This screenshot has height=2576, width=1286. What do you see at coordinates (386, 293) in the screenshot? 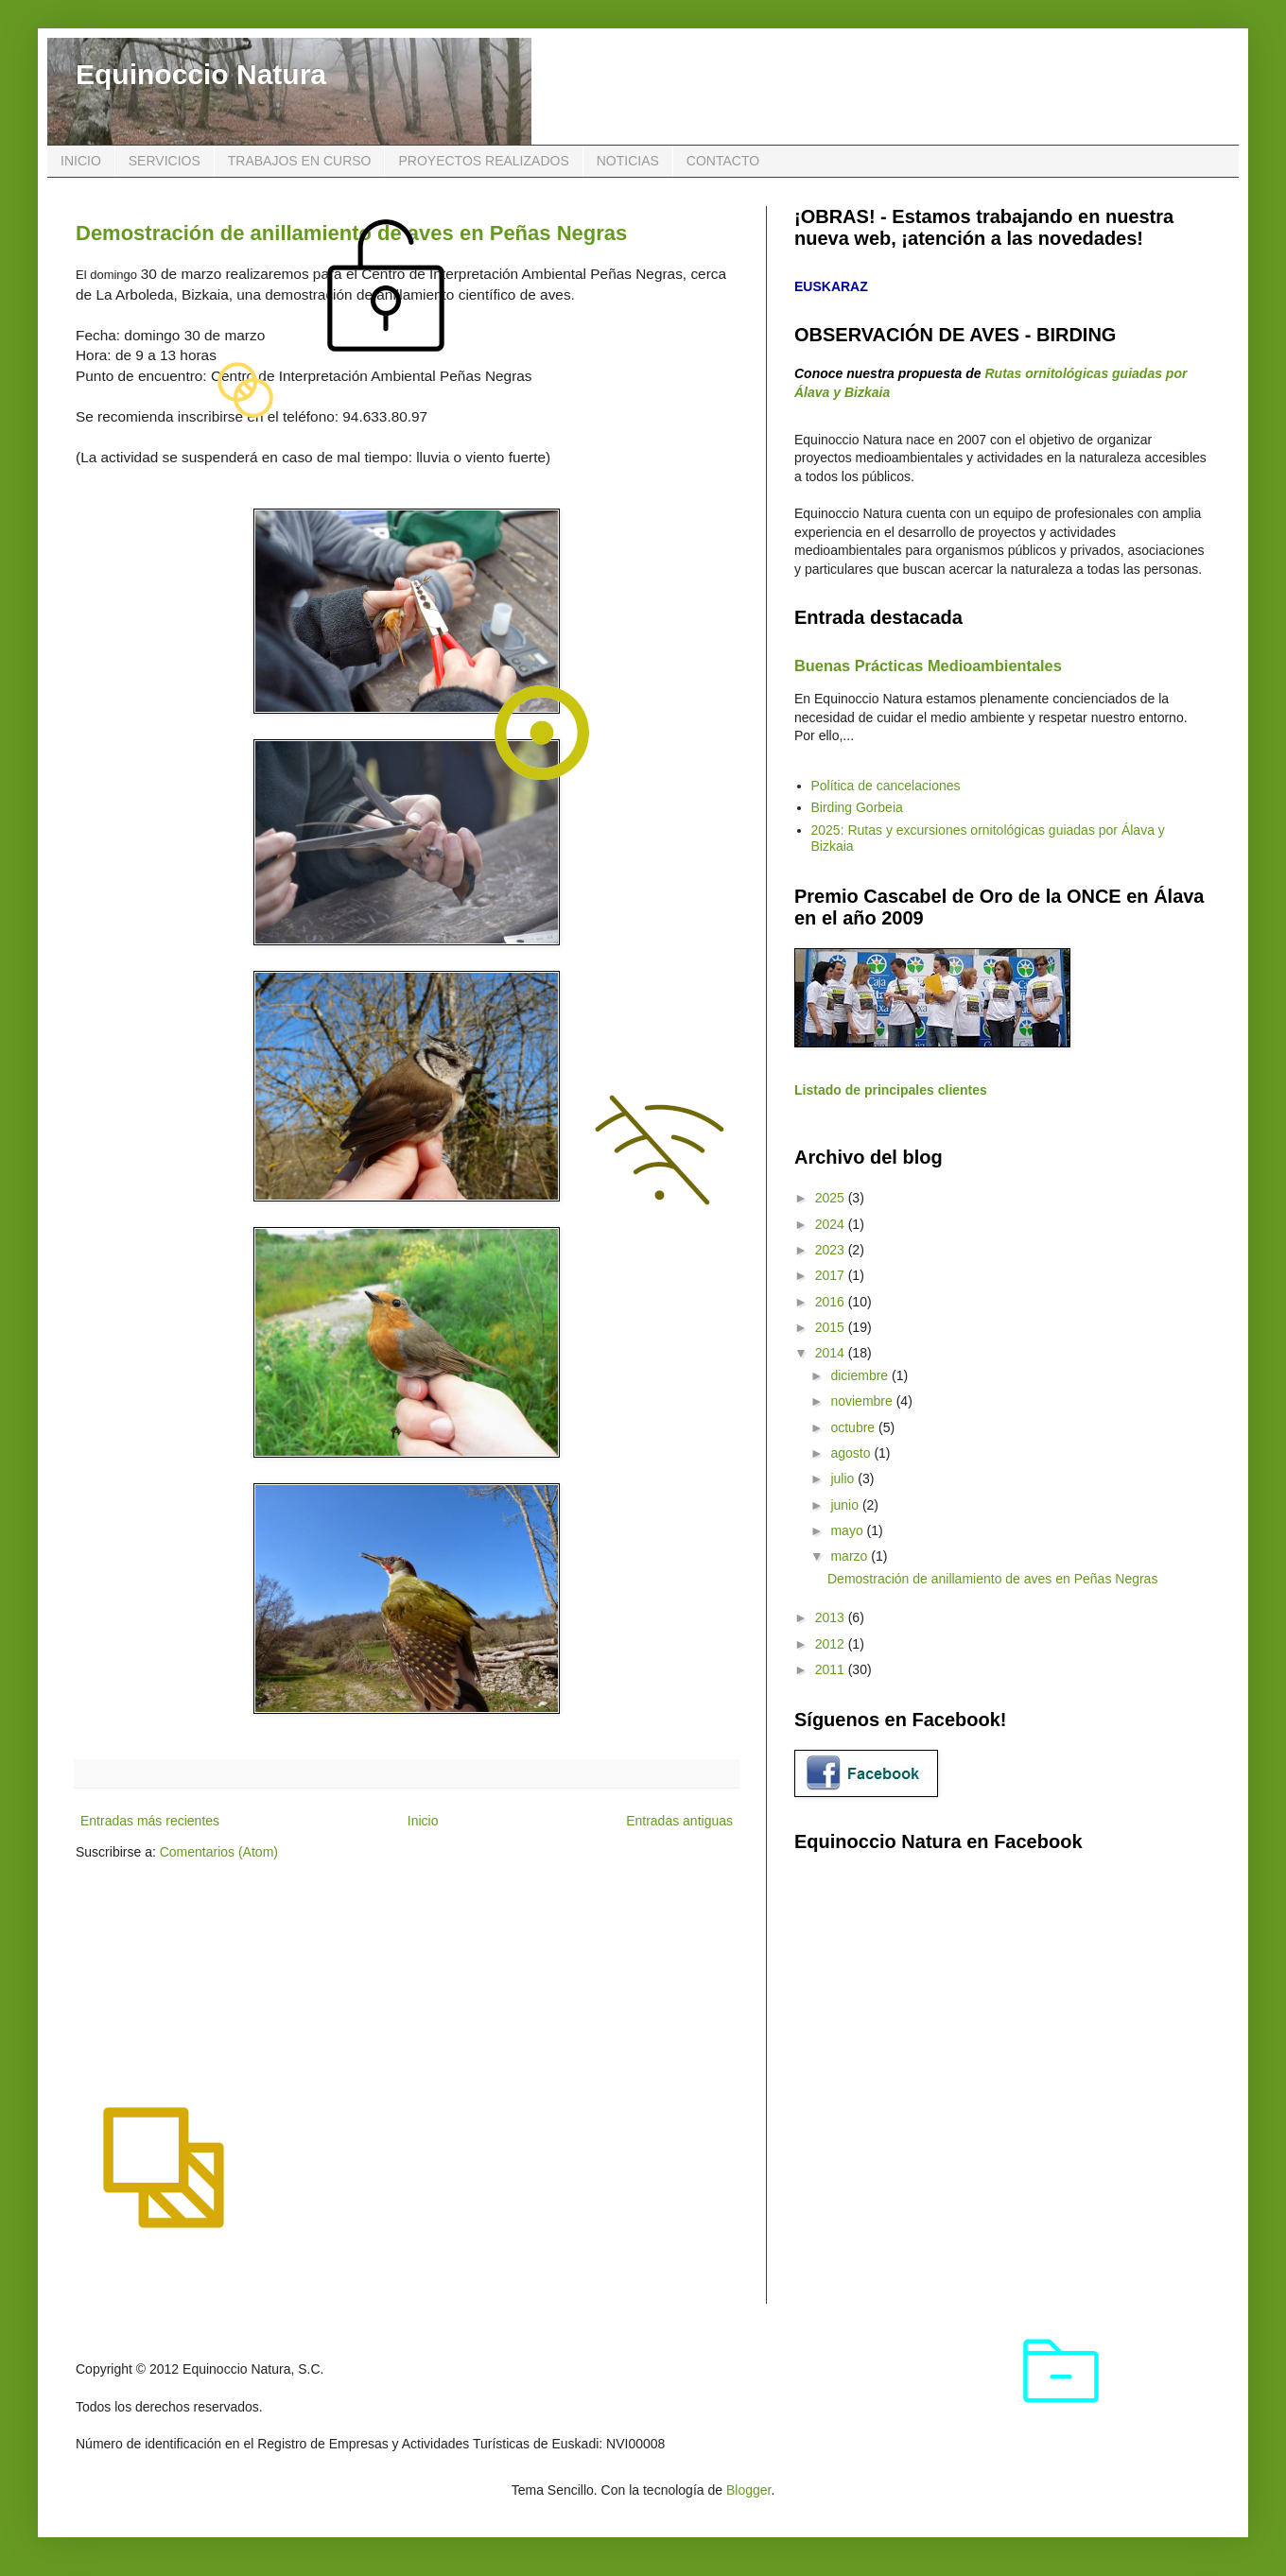
I see `unlocked or unsecured state` at bounding box center [386, 293].